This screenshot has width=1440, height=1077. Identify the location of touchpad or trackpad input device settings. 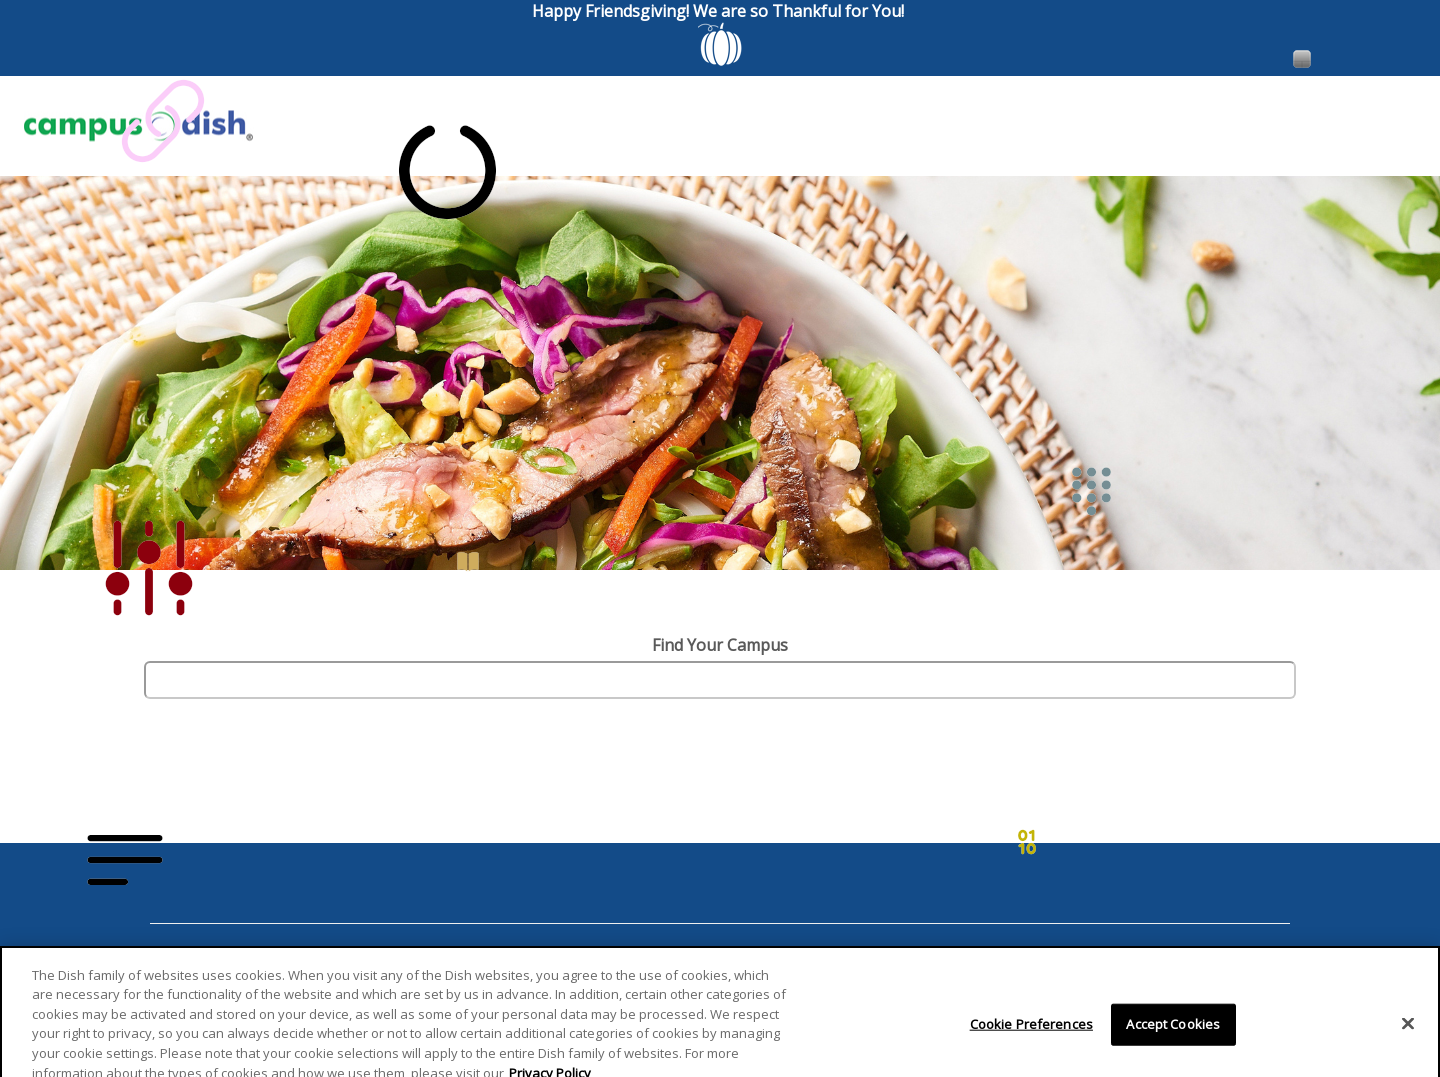
(1302, 59).